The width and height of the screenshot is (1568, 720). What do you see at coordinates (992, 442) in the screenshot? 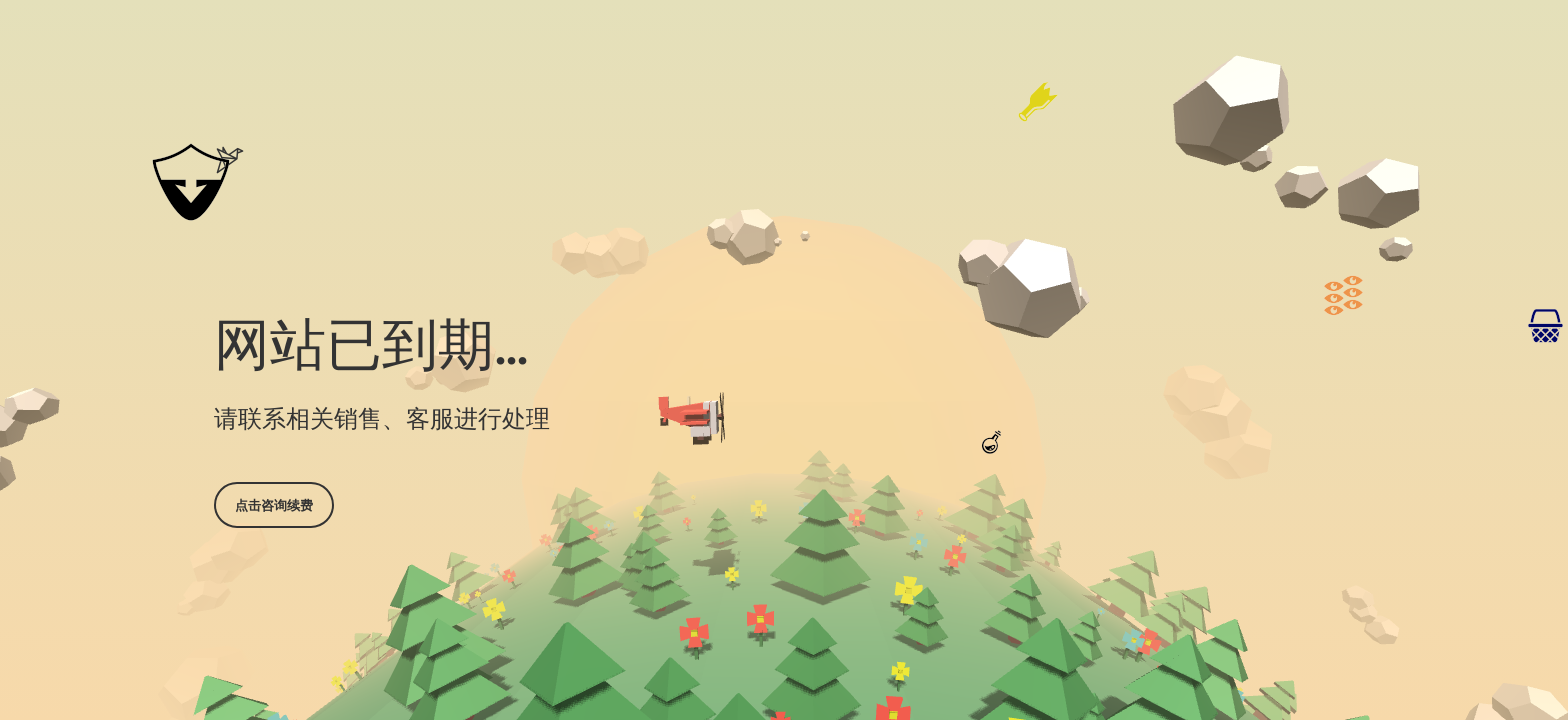
I see `use a health or mana potion` at bounding box center [992, 442].